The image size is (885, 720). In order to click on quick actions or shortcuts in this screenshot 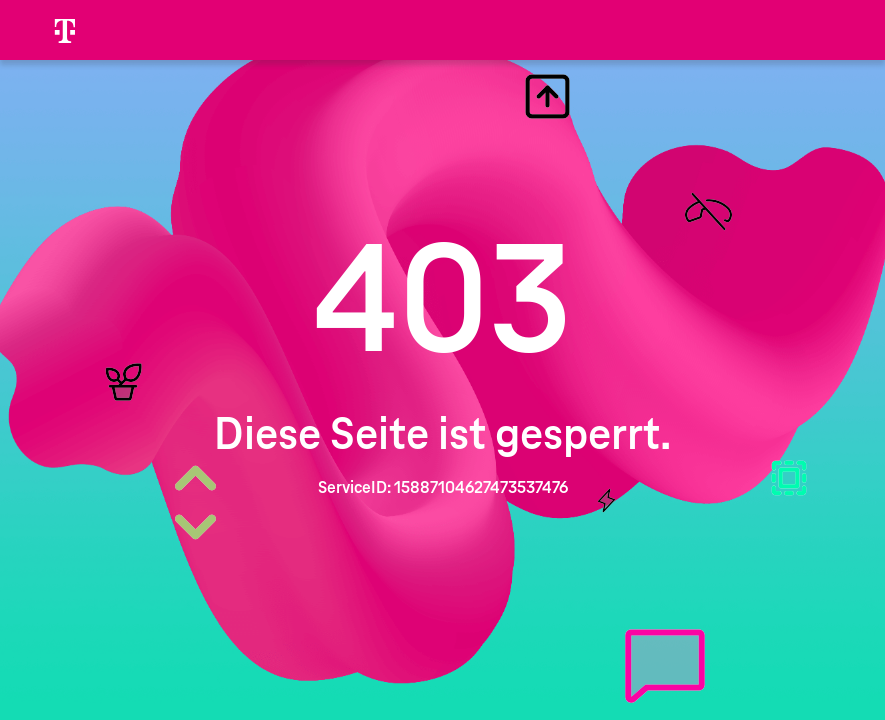, I will do `click(606, 500)`.